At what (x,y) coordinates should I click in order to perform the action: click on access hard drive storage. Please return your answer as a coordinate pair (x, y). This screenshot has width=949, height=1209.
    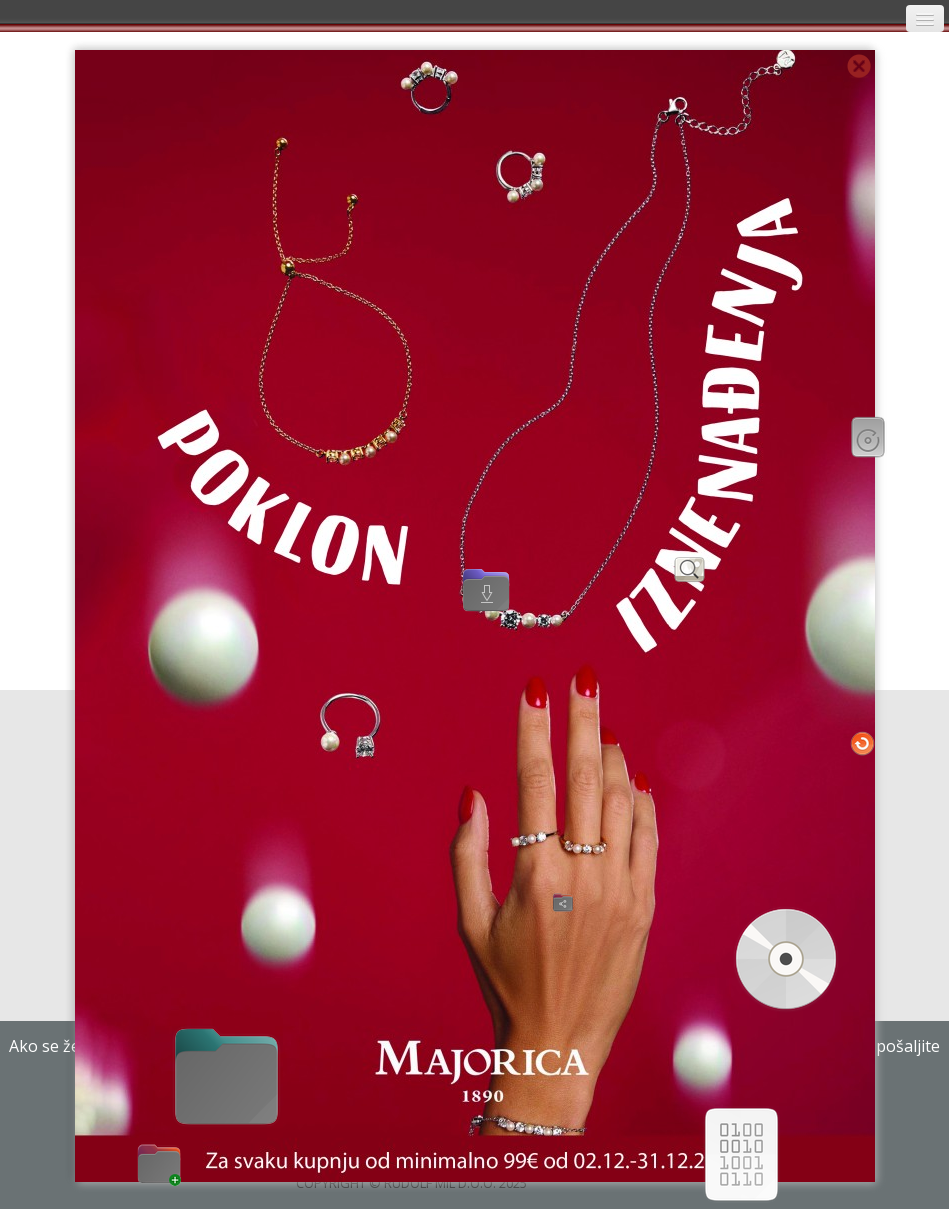
    Looking at the image, I should click on (868, 437).